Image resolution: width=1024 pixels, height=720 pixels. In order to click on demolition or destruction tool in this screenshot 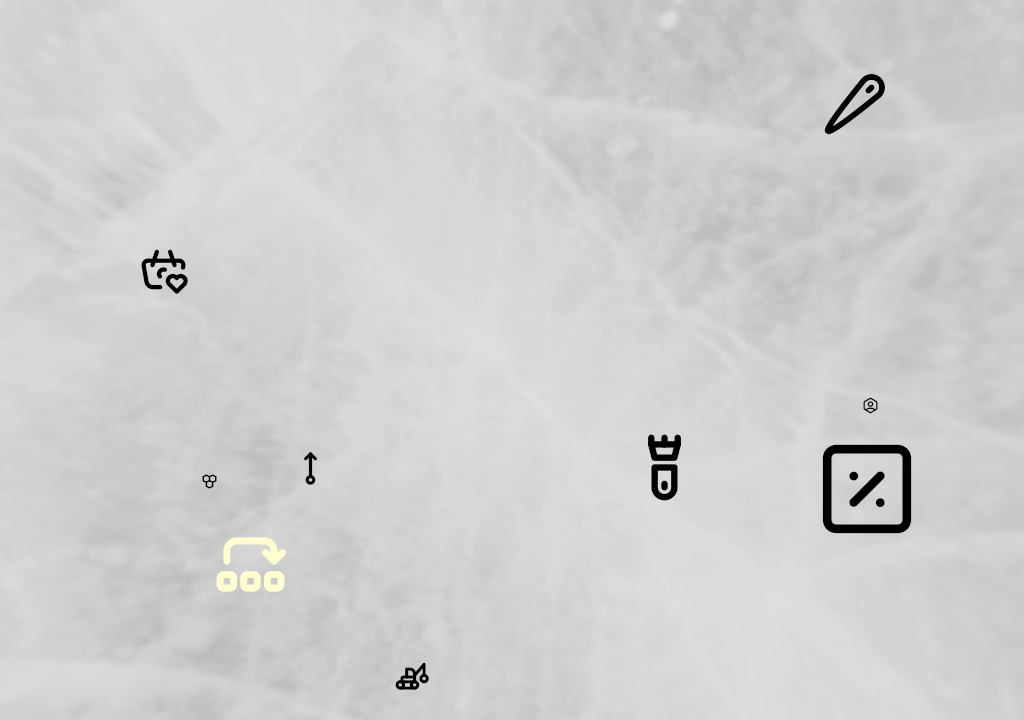, I will do `click(413, 677)`.